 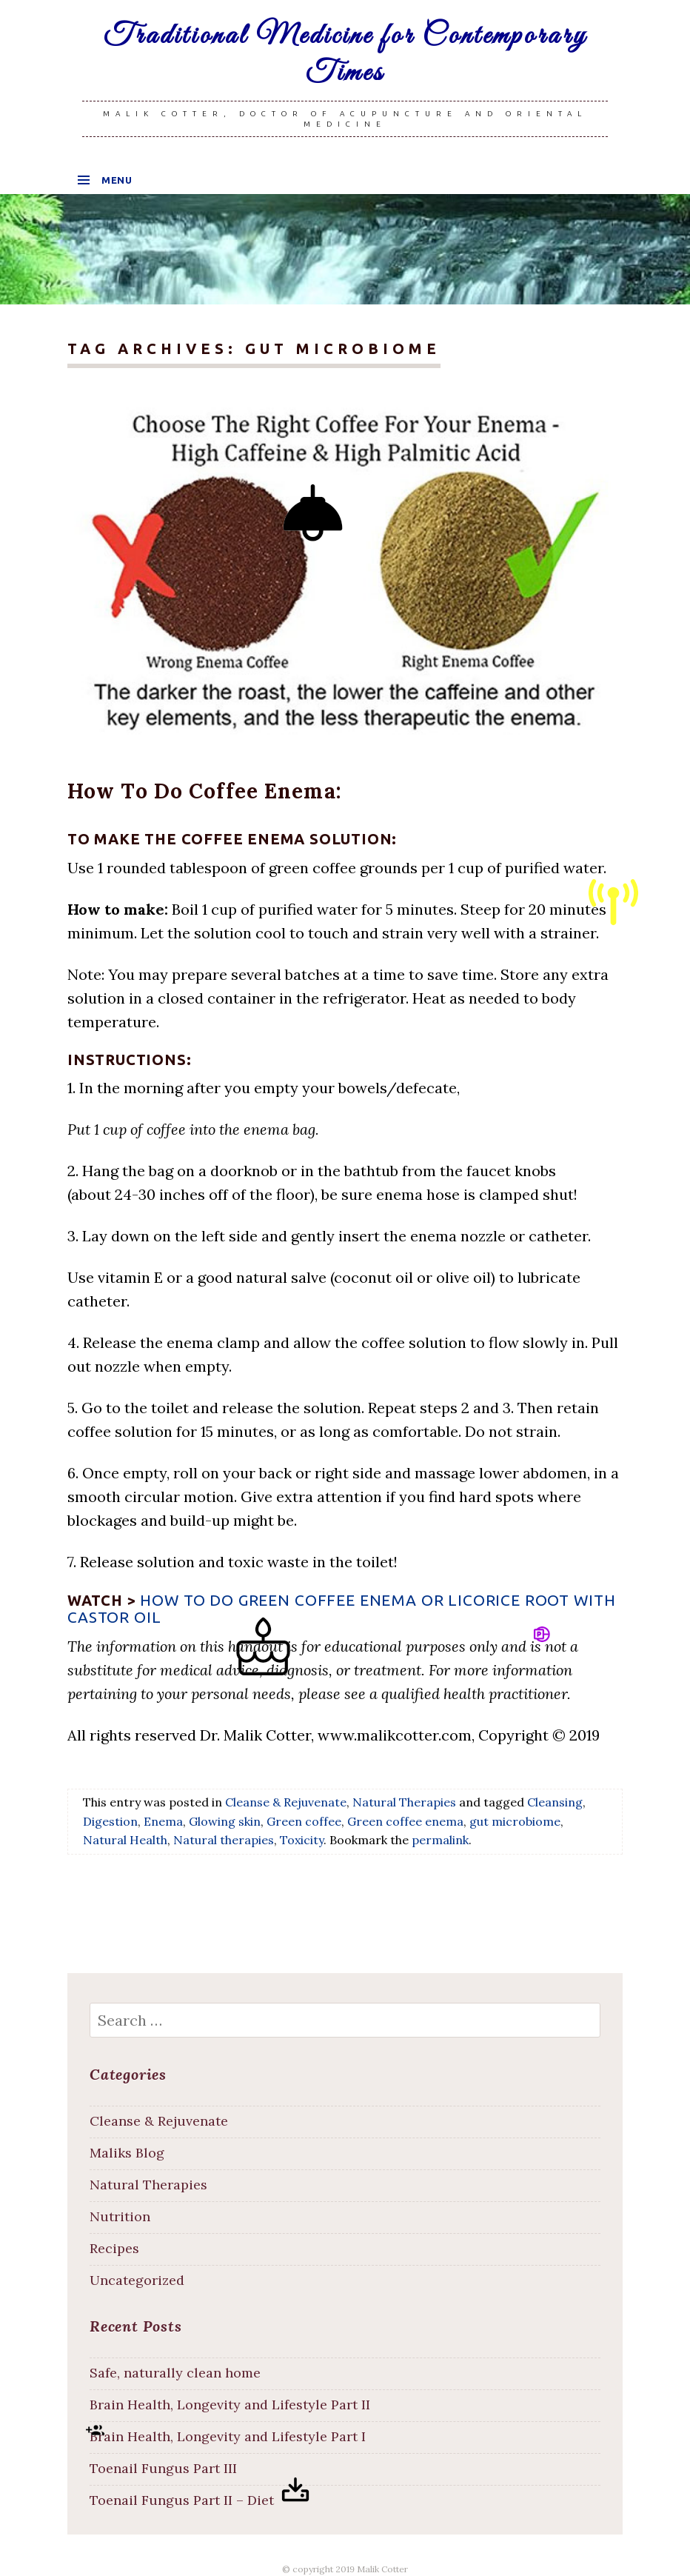 I want to click on add a new member to a group, so click(x=95, y=2430).